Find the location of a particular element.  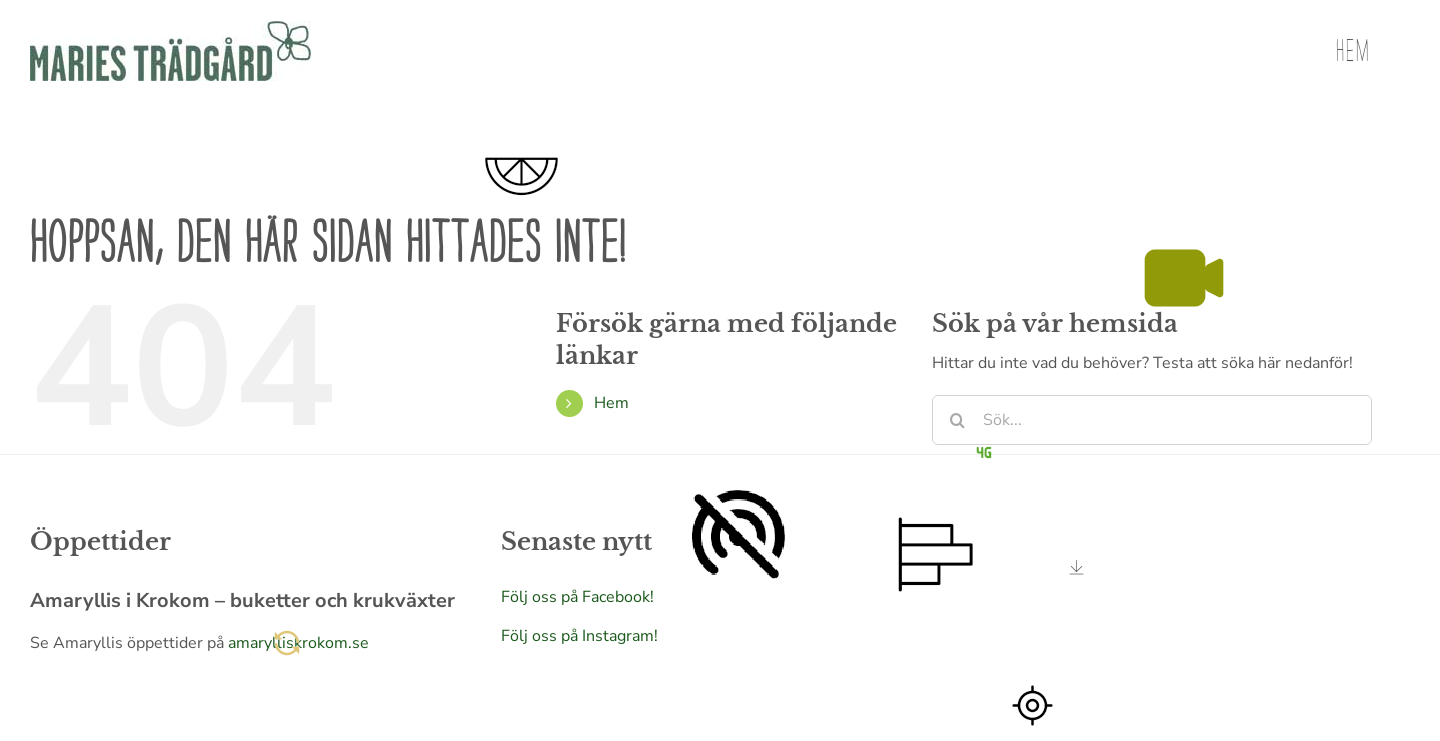

download a file or document is located at coordinates (1076, 567).